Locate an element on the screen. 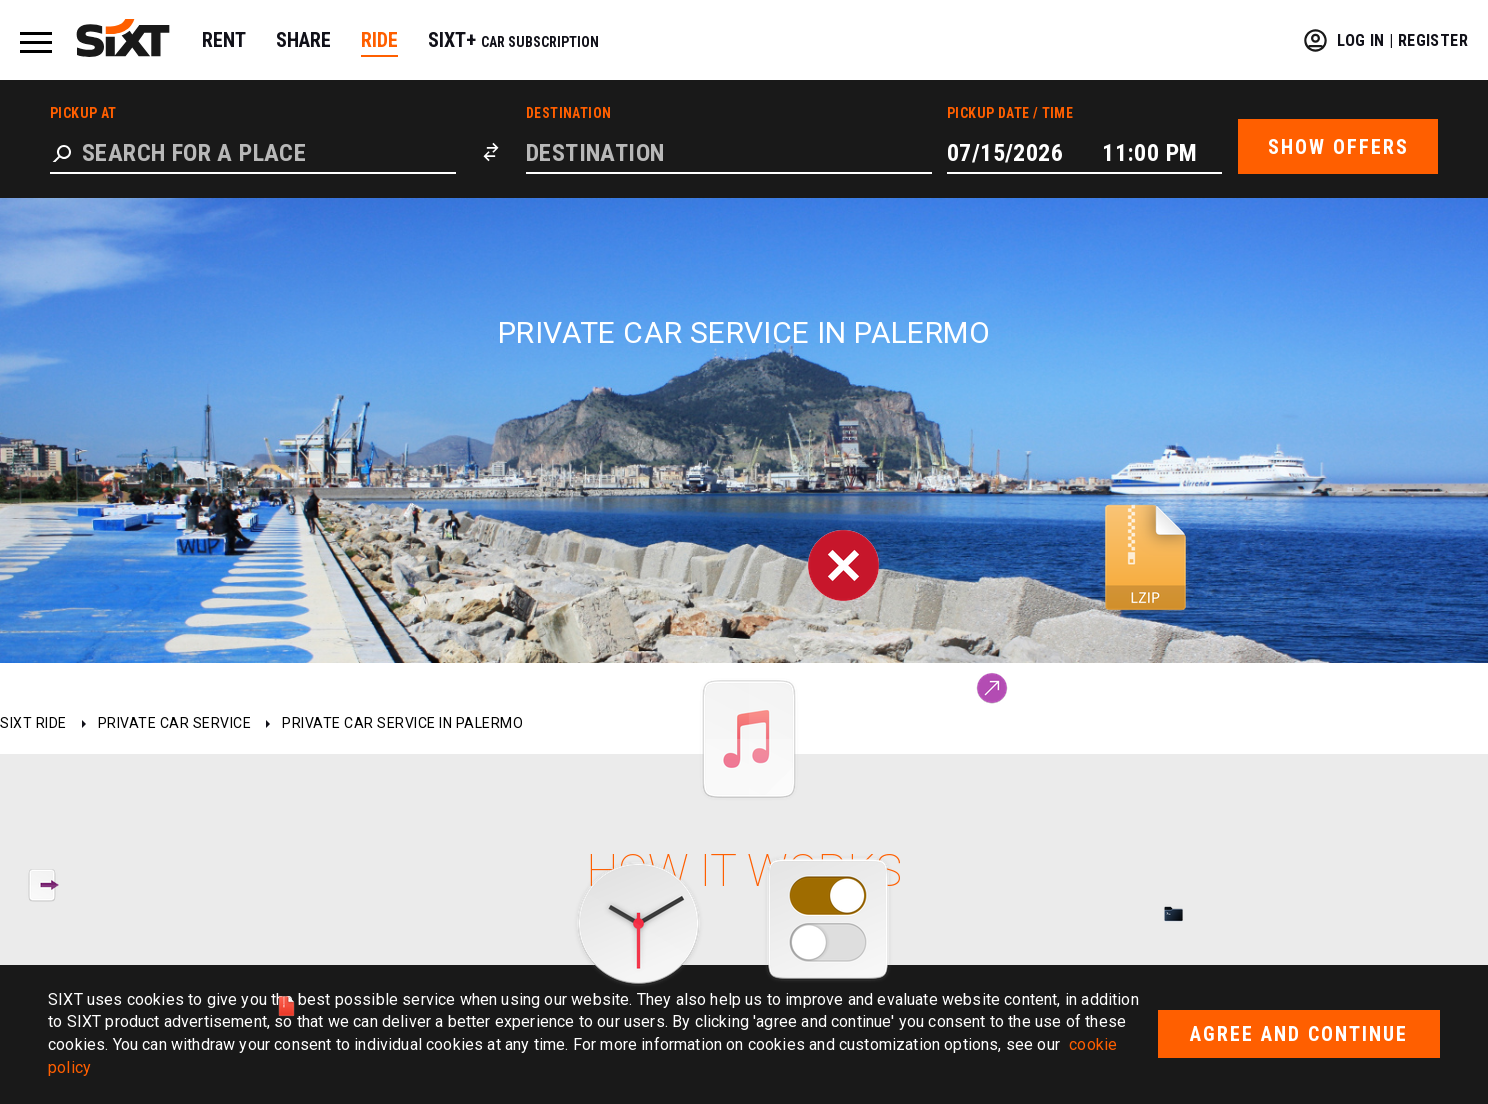 This screenshot has width=1488, height=1104. an lzip compressed archive file is located at coordinates (1145, 559).